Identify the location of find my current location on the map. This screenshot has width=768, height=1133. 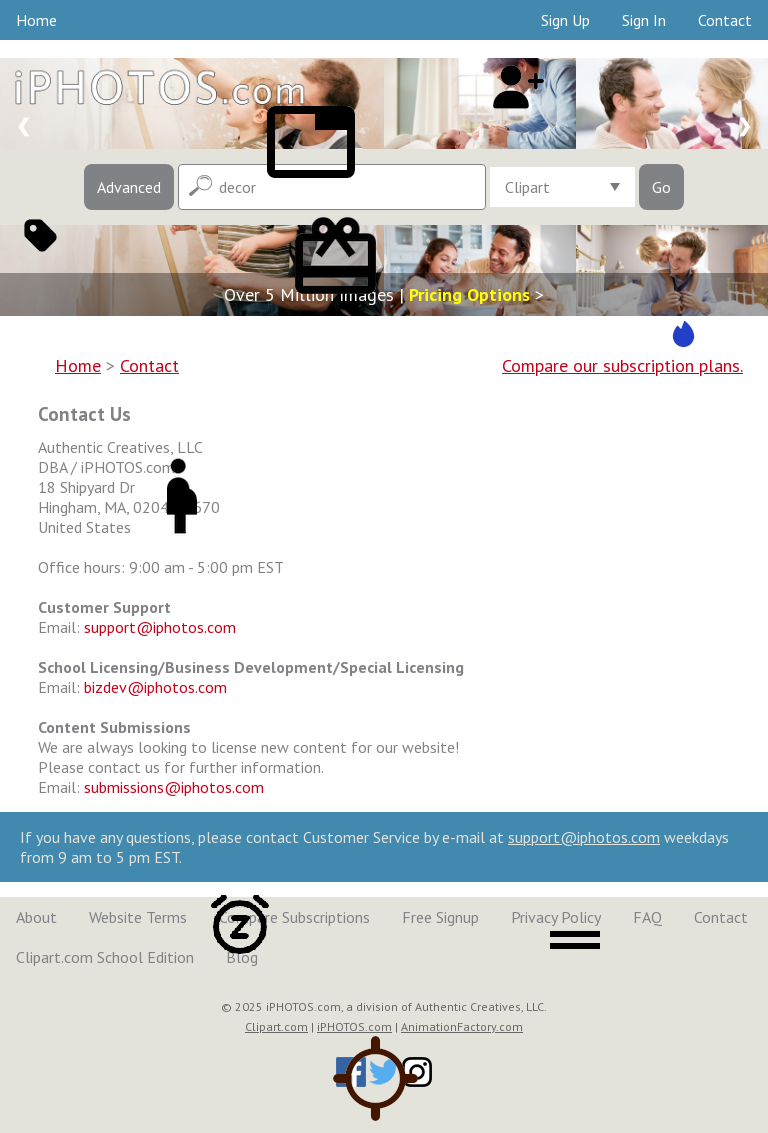
(375, 1078).